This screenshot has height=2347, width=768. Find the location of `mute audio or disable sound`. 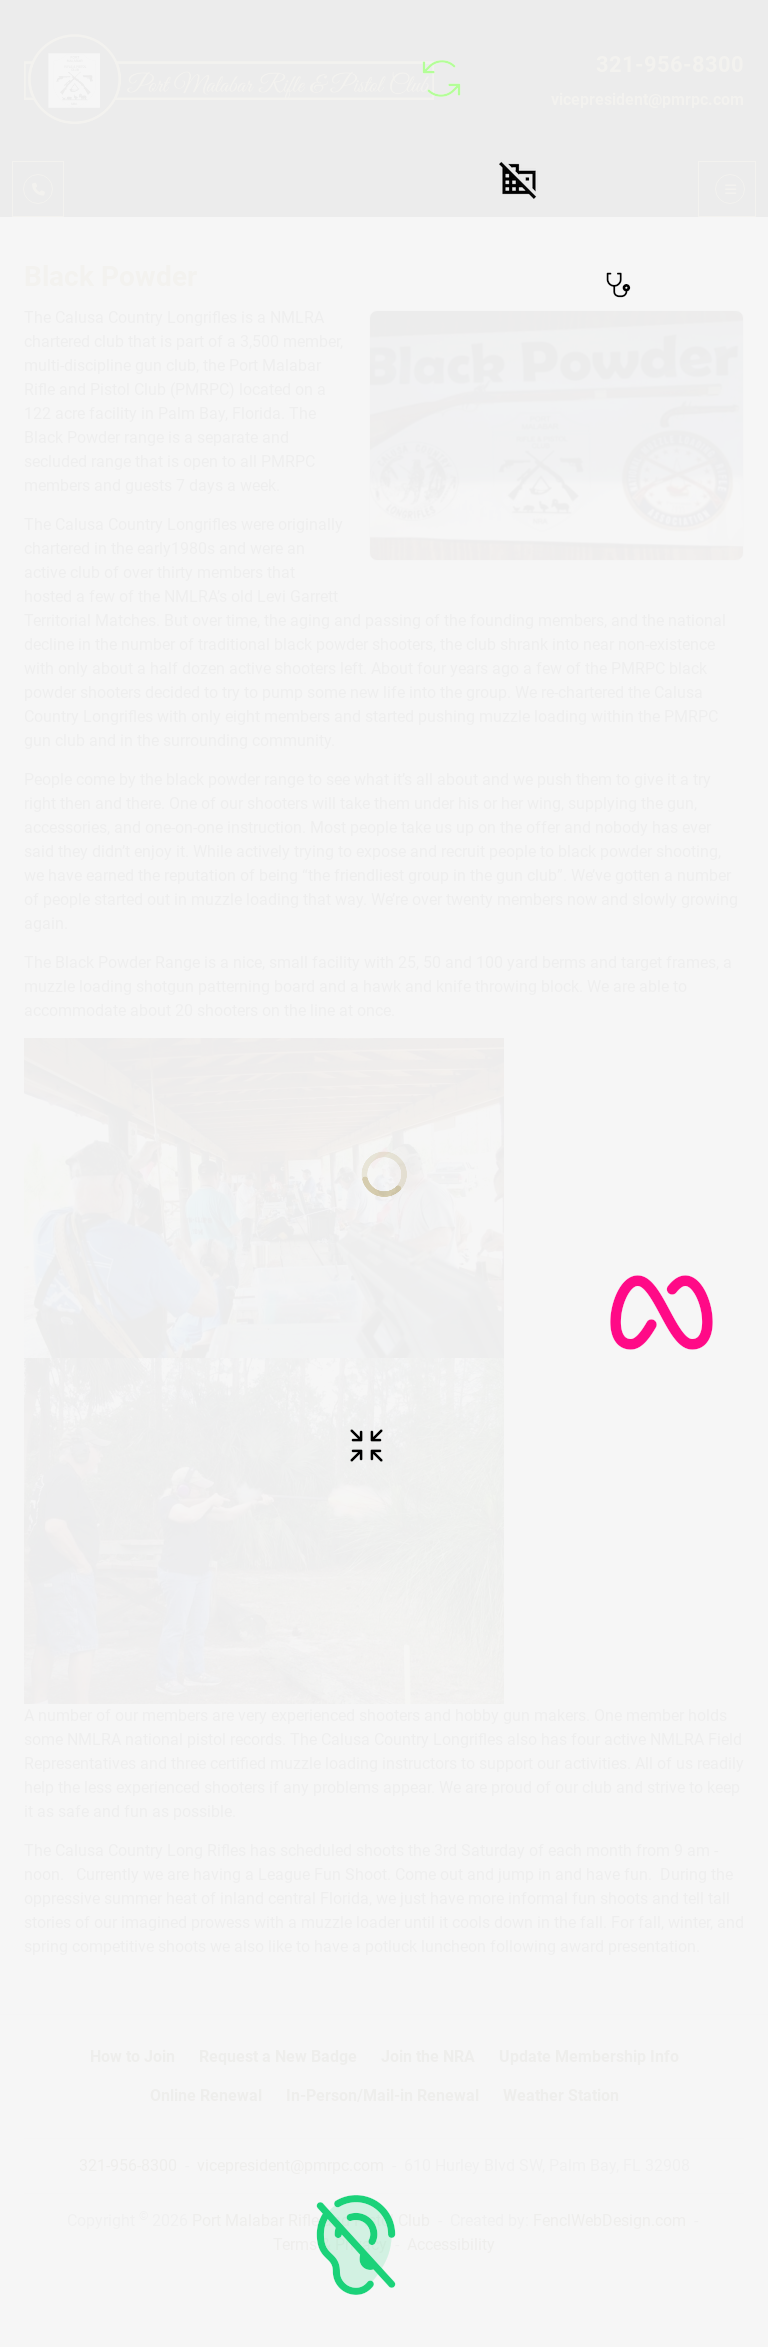

mute audio or disable sound is located at coordinates (356, 2245).